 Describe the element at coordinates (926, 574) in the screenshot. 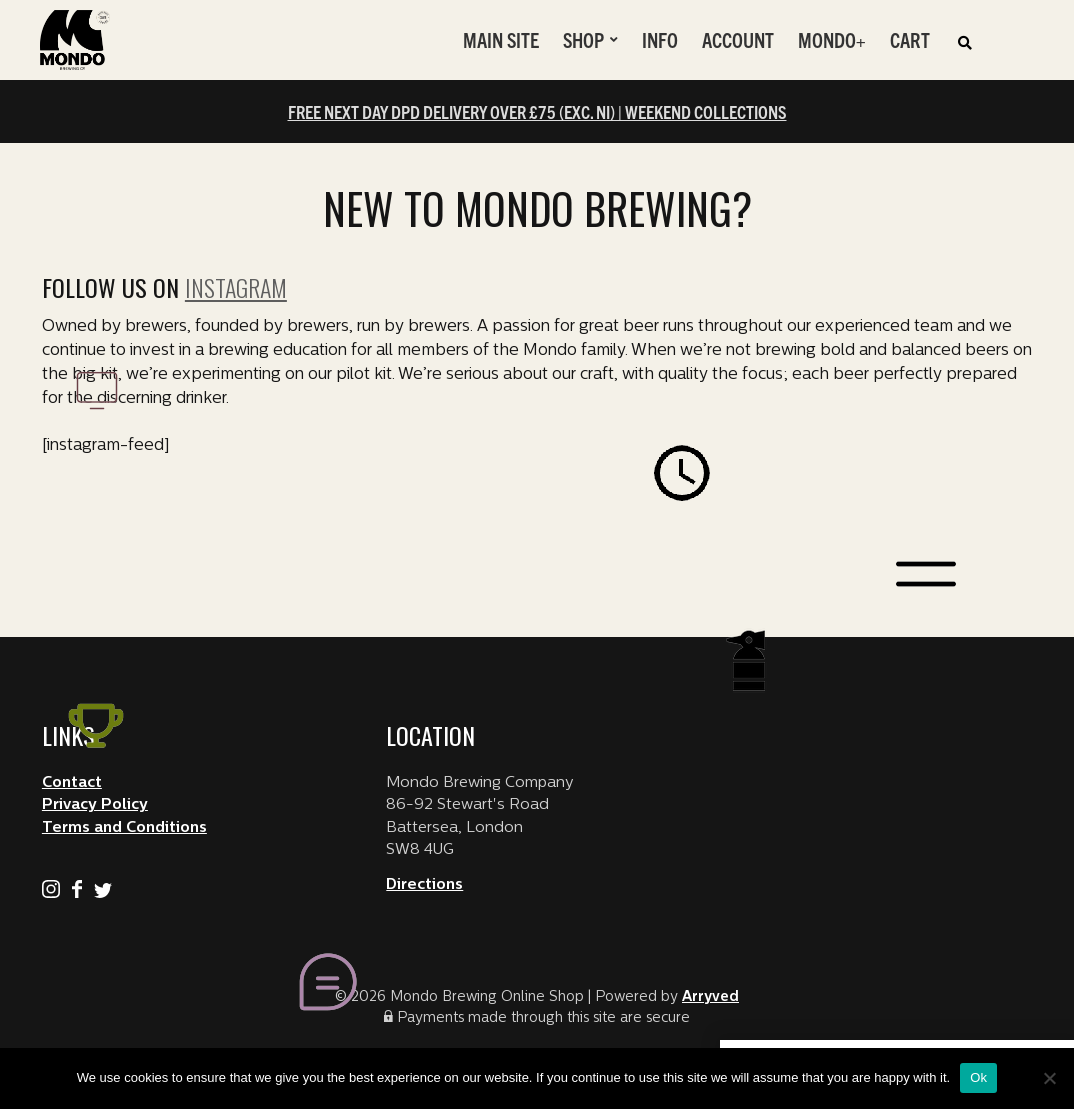

I see `indicates equal value or comparison` at that location.